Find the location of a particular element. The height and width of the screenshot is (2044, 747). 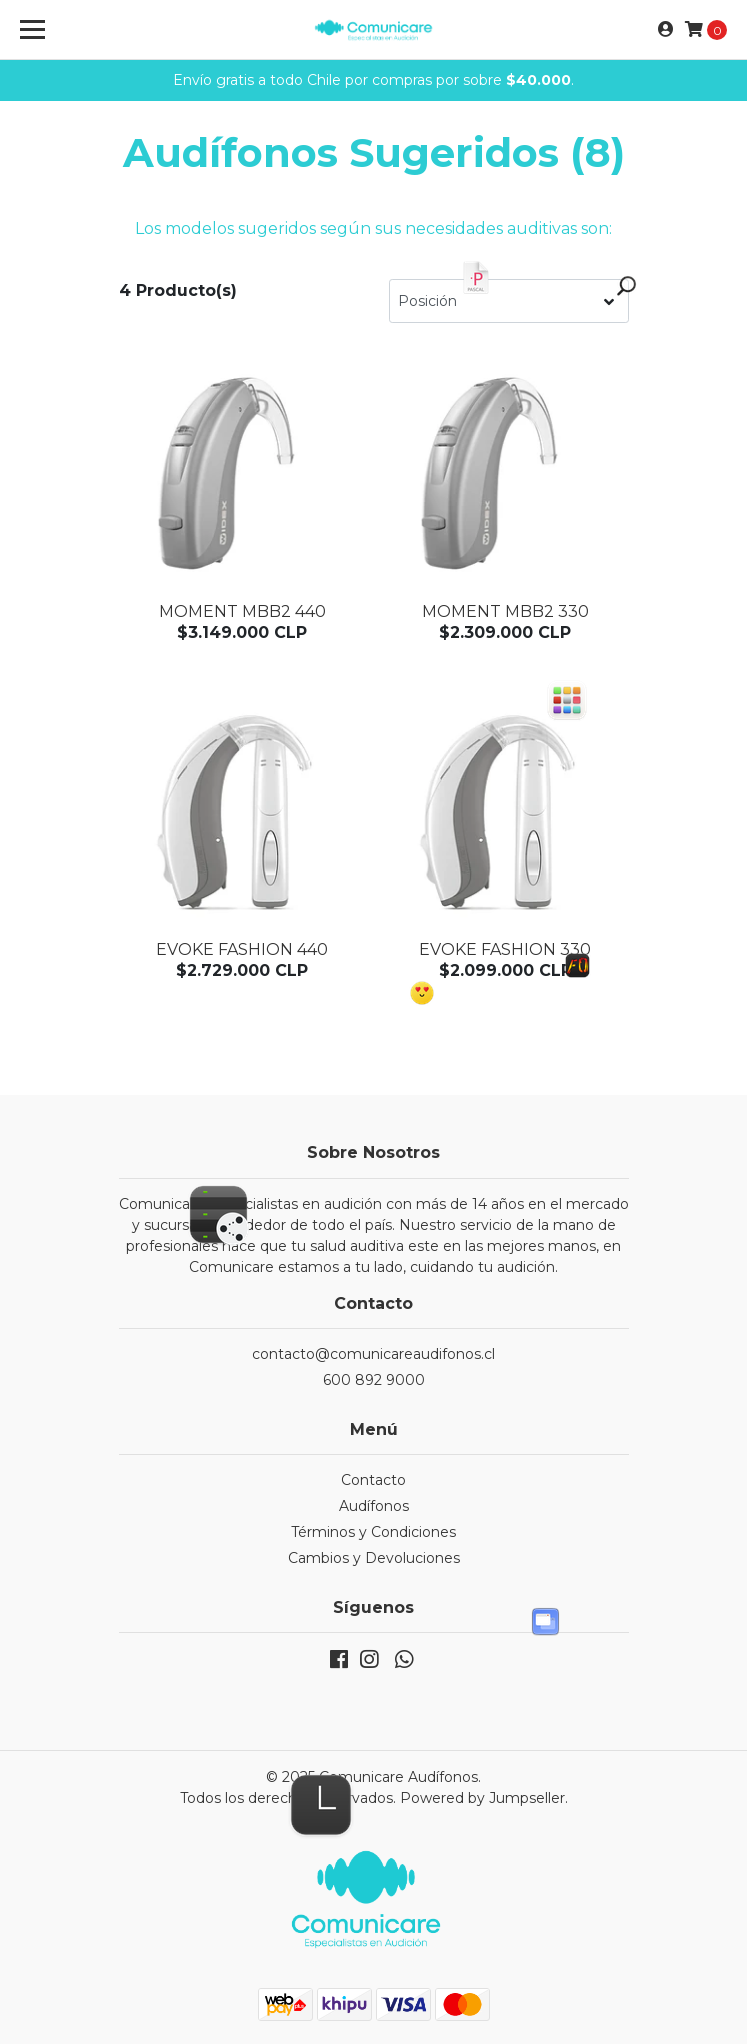

launch the flatout racing game is located at coordinates (577, 965).